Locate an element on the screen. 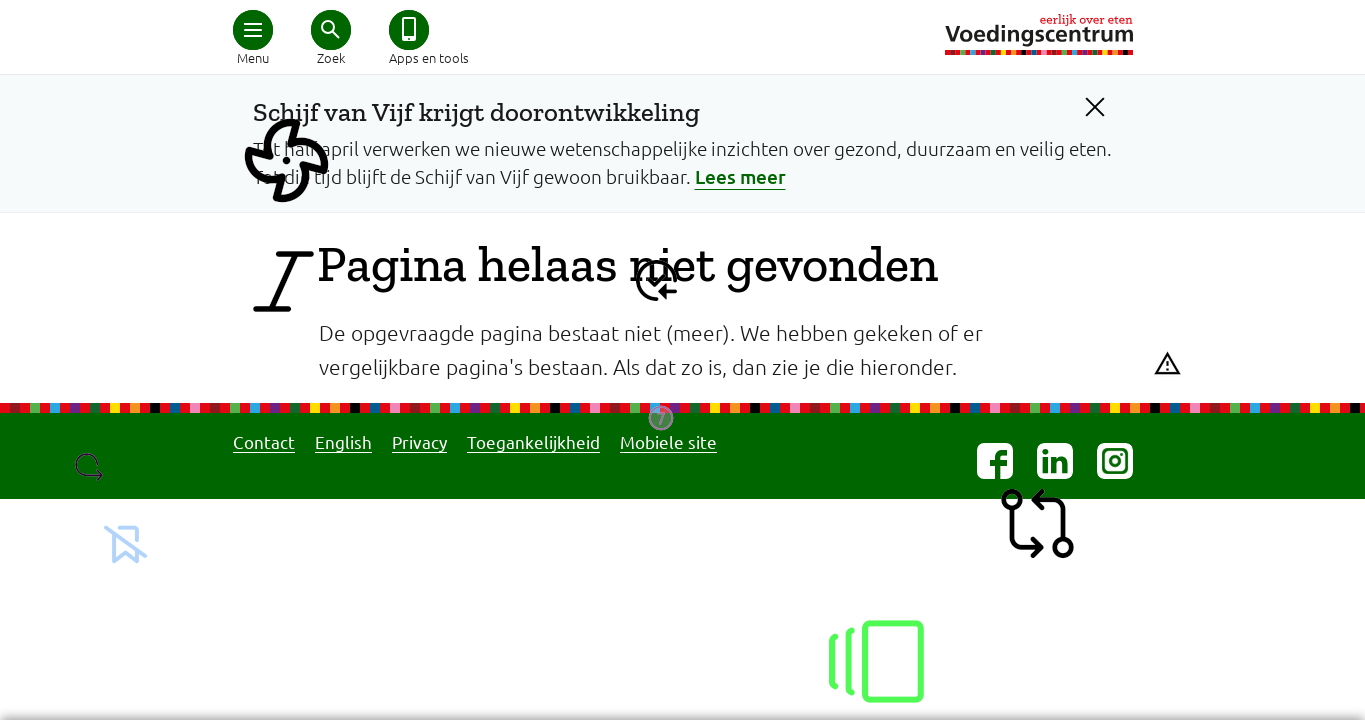 This screenshot has width=1365, height=720. indicates a warning or potential issue is located at coordinates (1167, 363).